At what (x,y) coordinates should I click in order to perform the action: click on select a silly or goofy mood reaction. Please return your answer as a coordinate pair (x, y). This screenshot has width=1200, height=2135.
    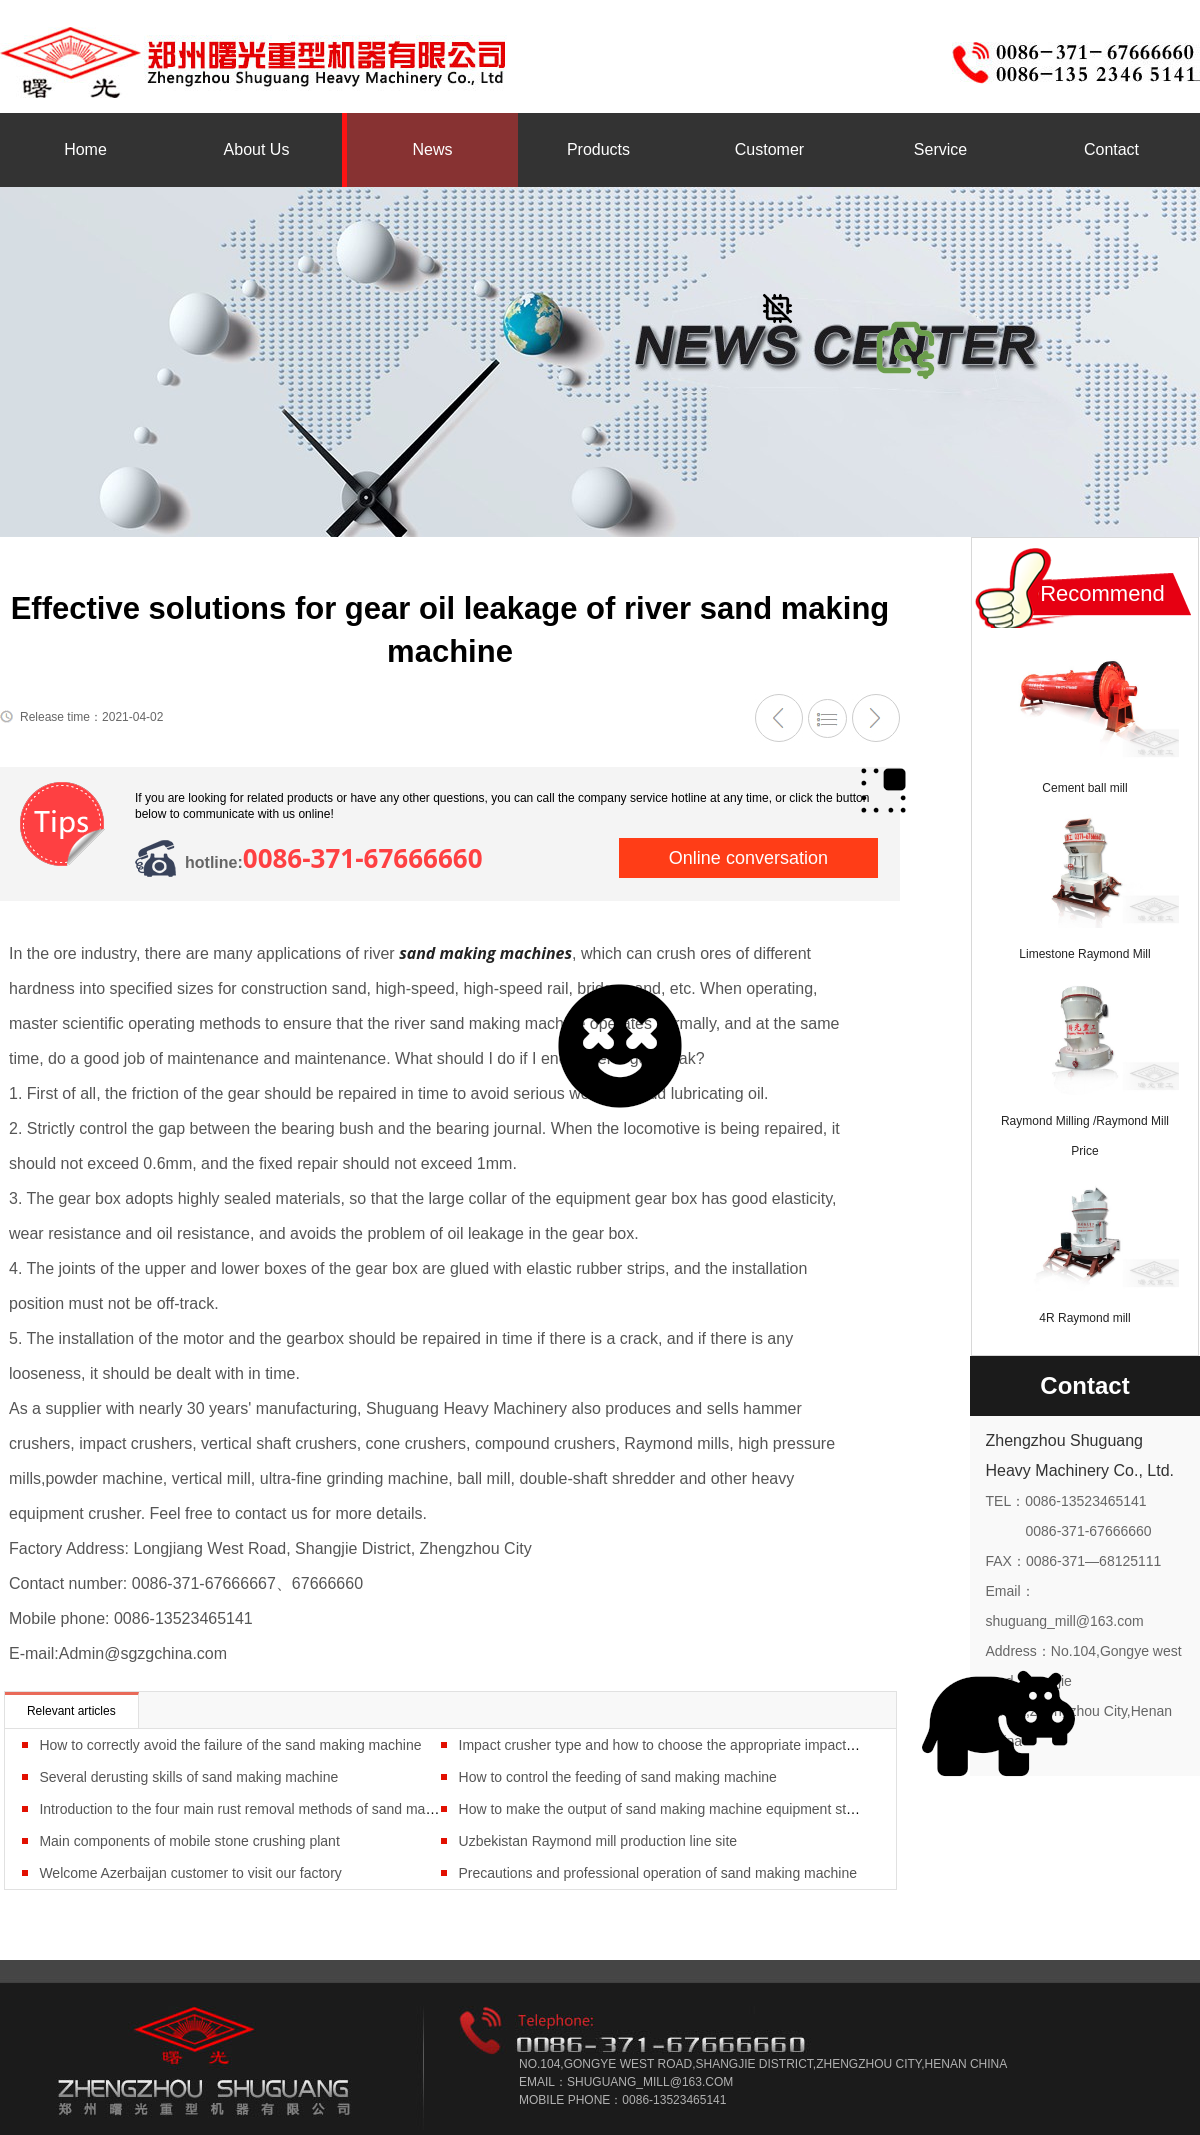
    Looking at the image, I should click on (620, 1046).